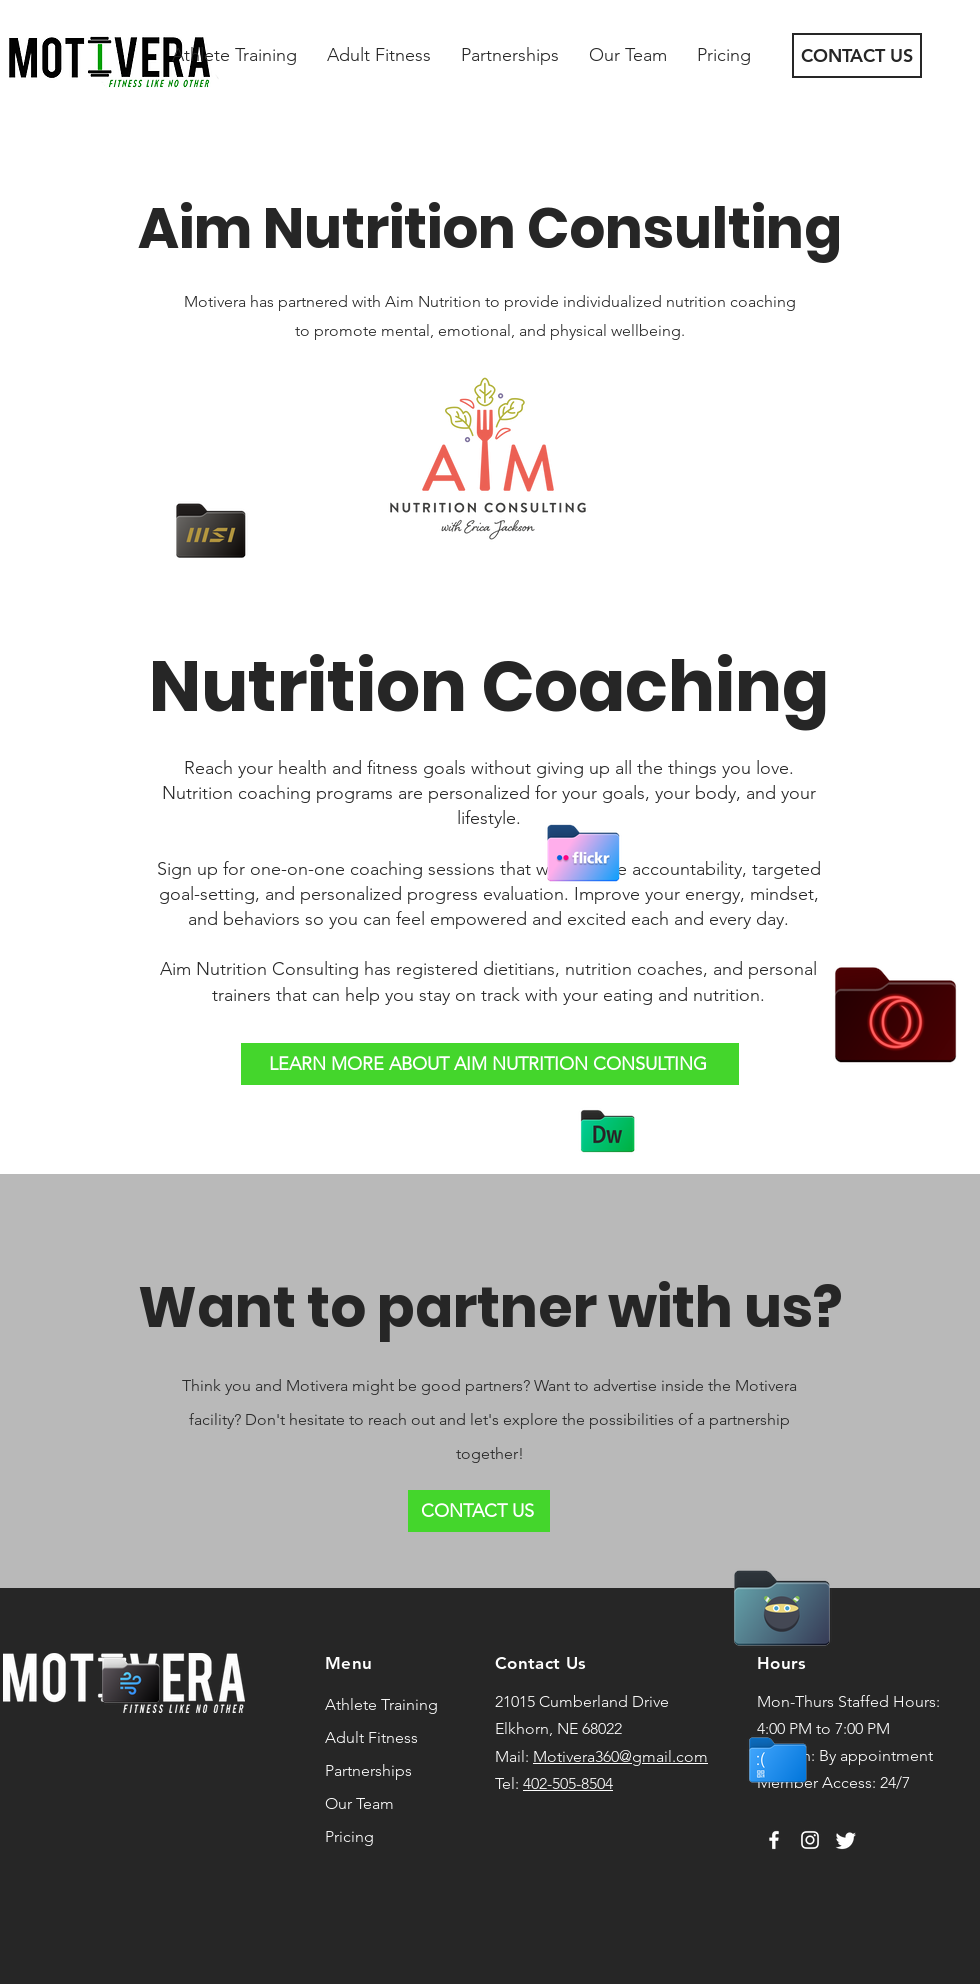 The height and width of the screenshot is (1984, 980). I want to click on open MSI branded folder, so click(210, 532).